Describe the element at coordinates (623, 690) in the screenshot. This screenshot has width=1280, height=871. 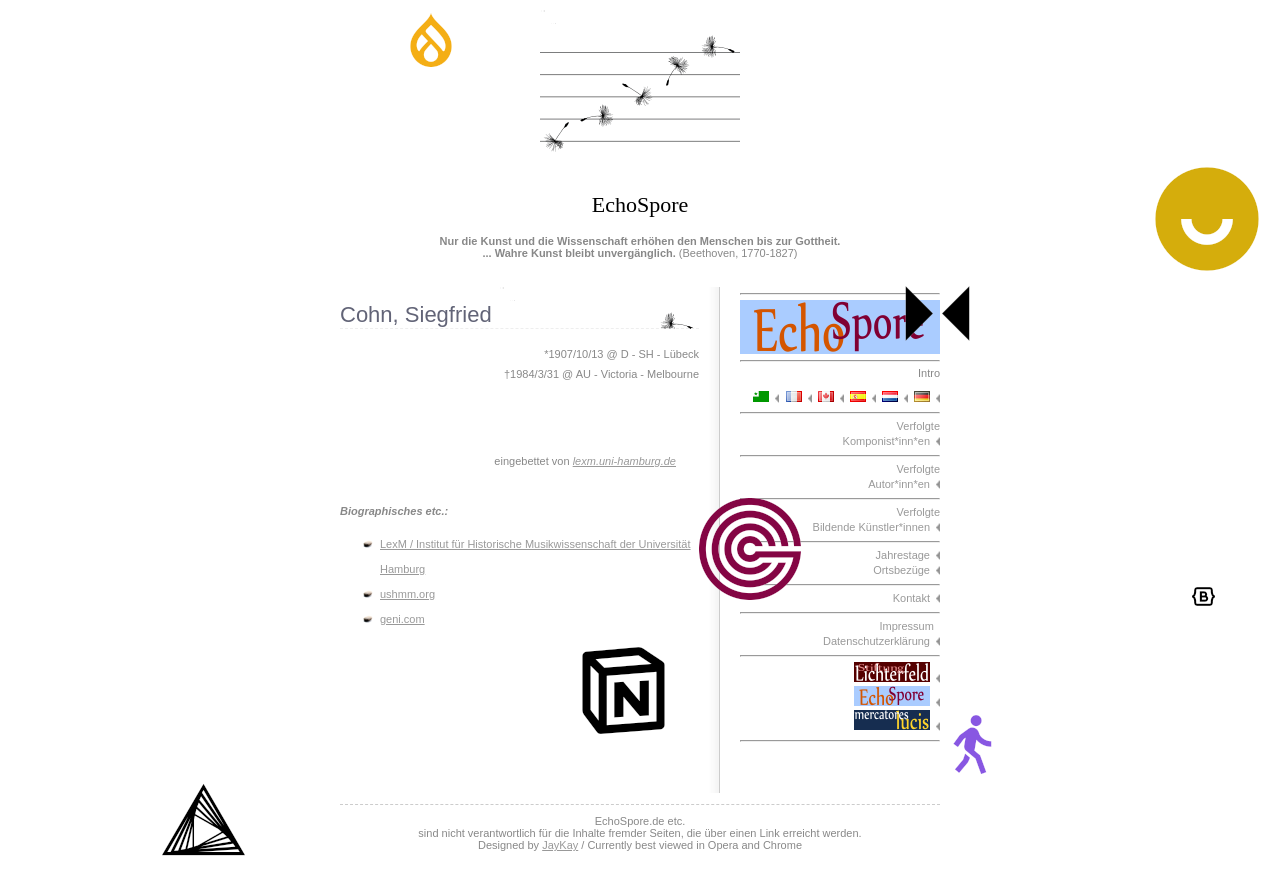
I see `open Notion app` at that location.